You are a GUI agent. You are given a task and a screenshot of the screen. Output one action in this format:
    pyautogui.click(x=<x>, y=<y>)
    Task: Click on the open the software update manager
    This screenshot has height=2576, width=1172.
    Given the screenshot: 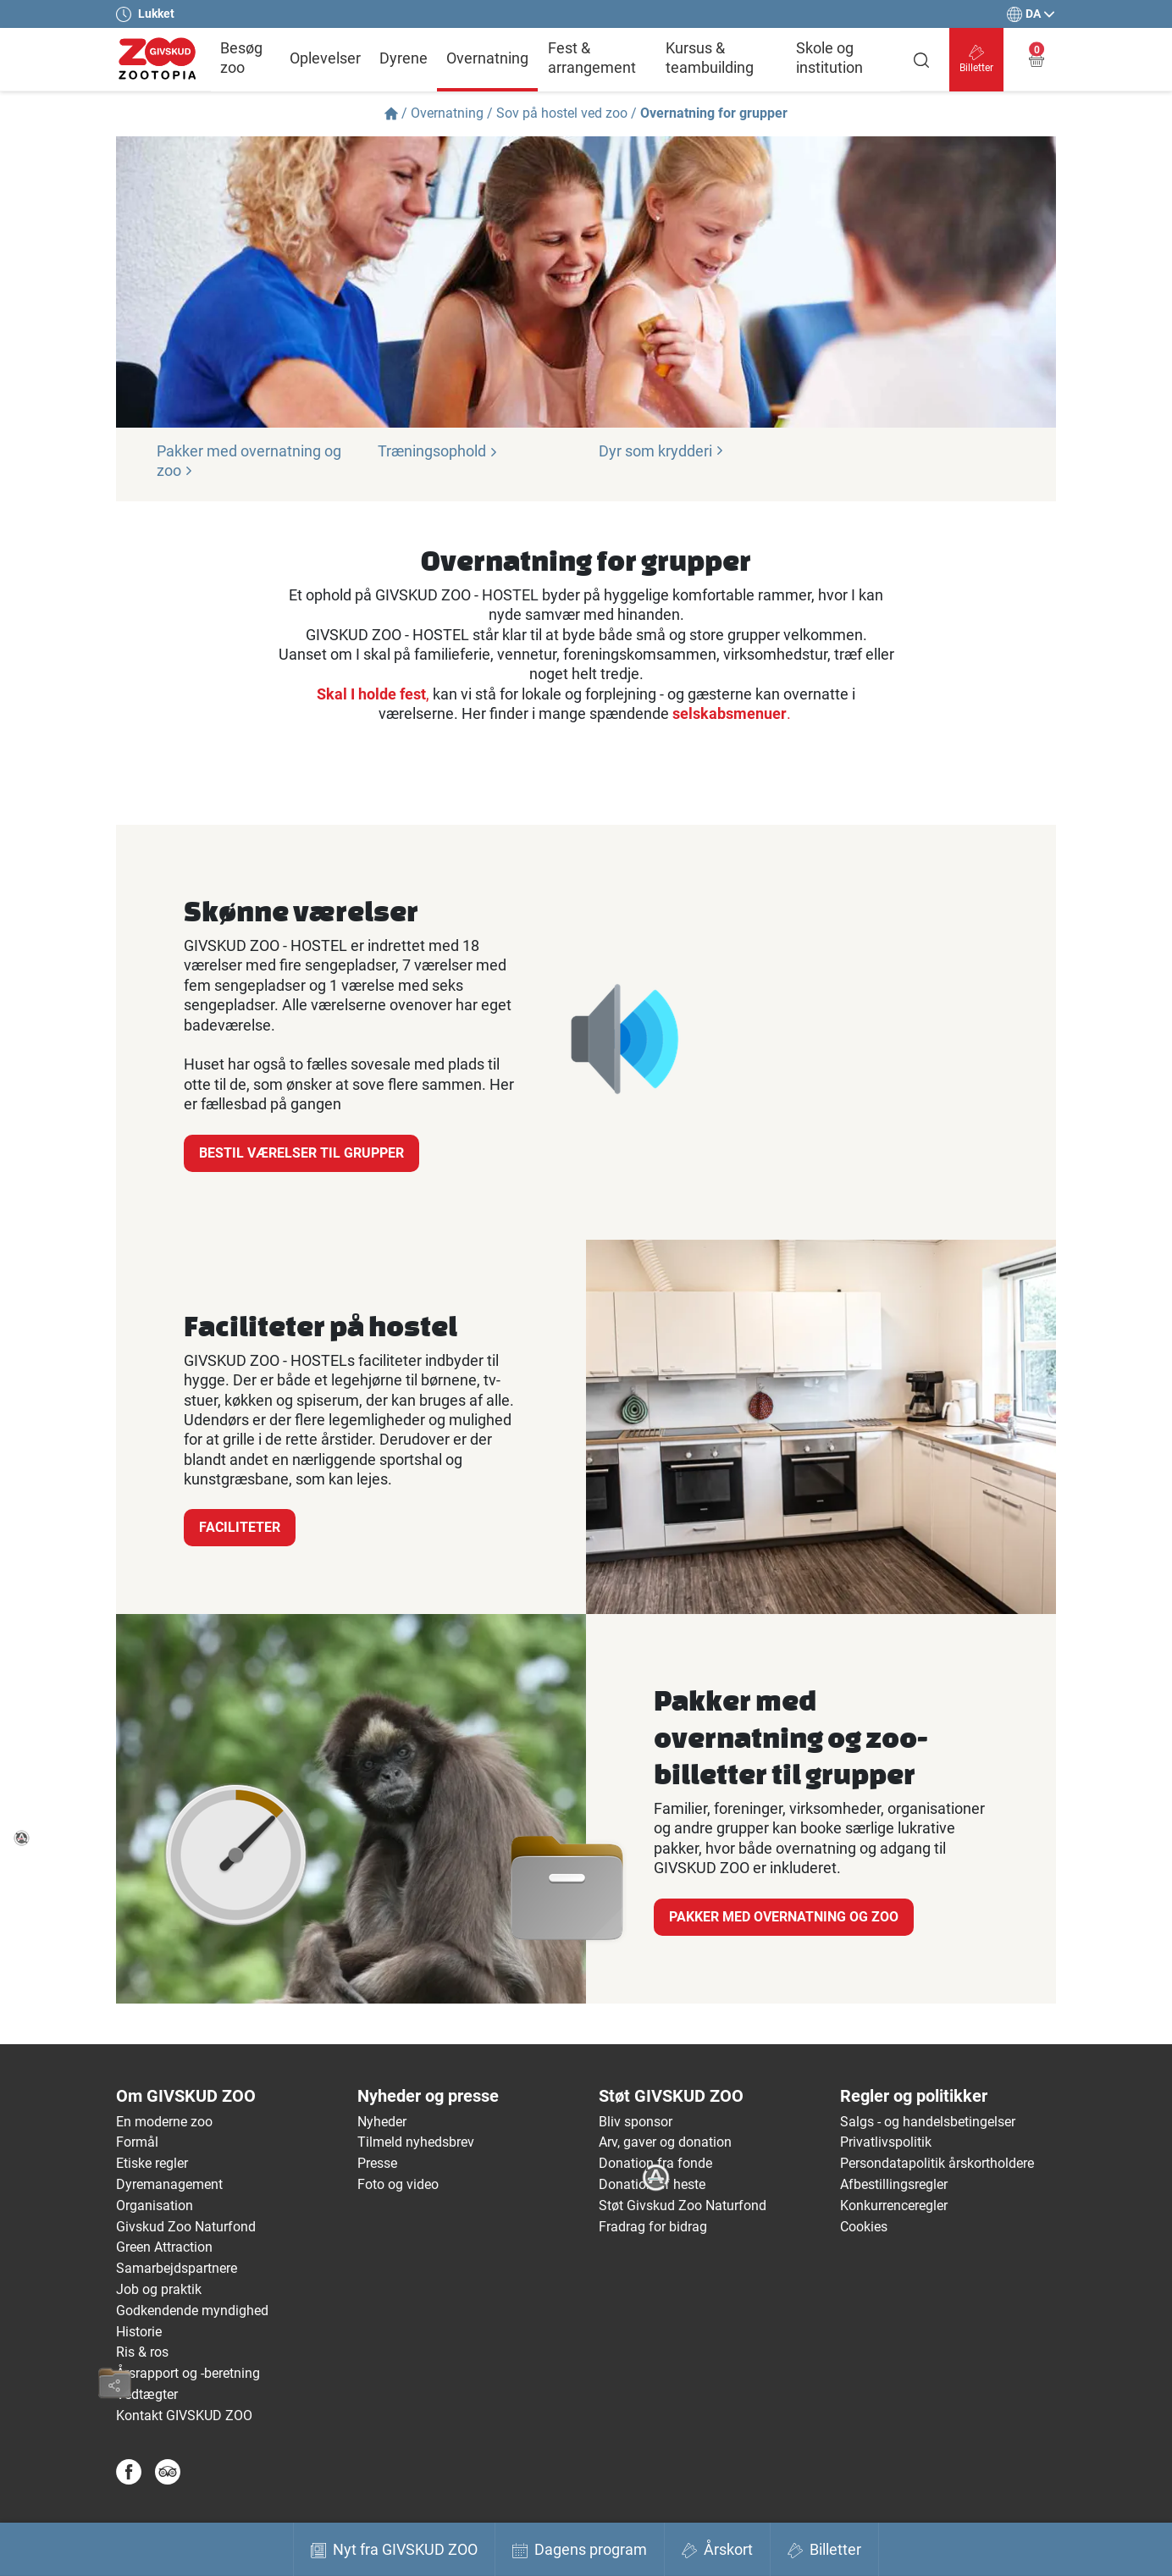 What is the action you would take?
    pyautogui.click(x=655, y=2177)
    